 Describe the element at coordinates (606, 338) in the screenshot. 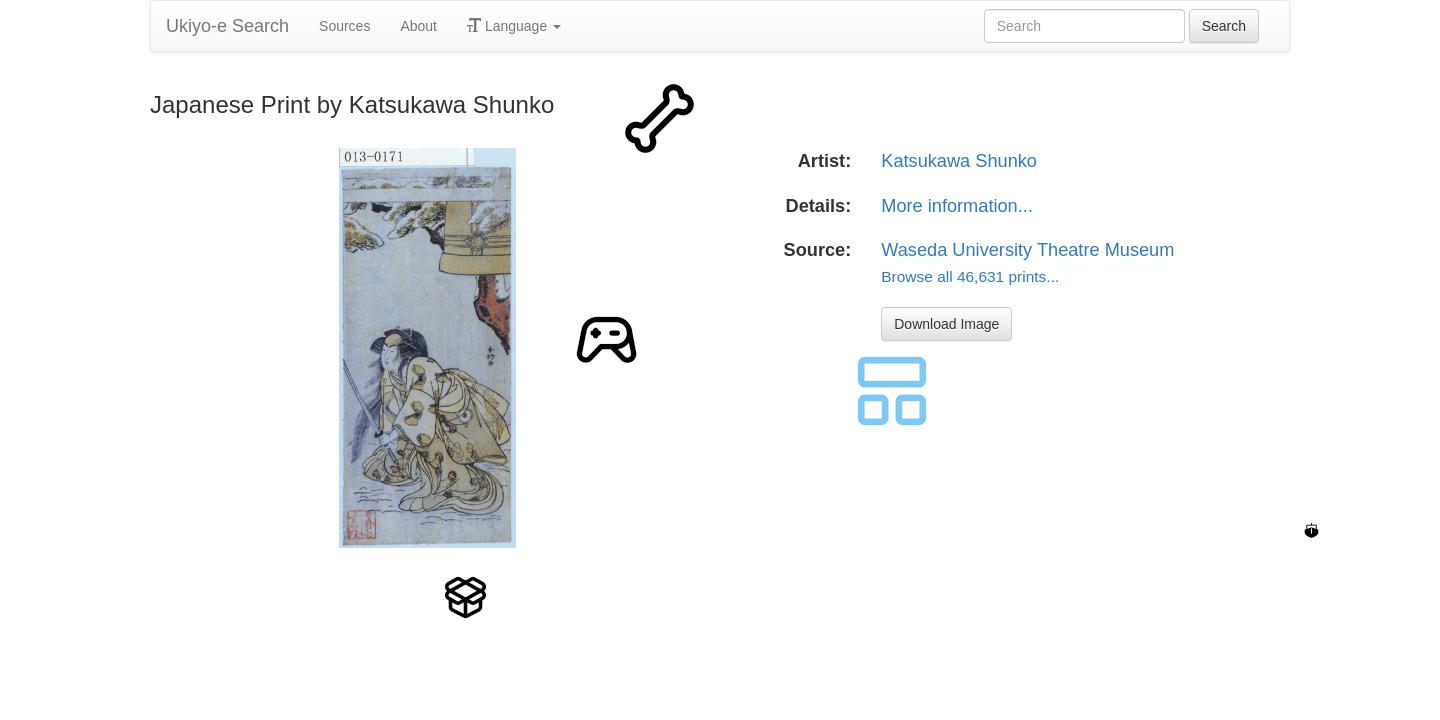

I see `access gaming features or settings` at that location.